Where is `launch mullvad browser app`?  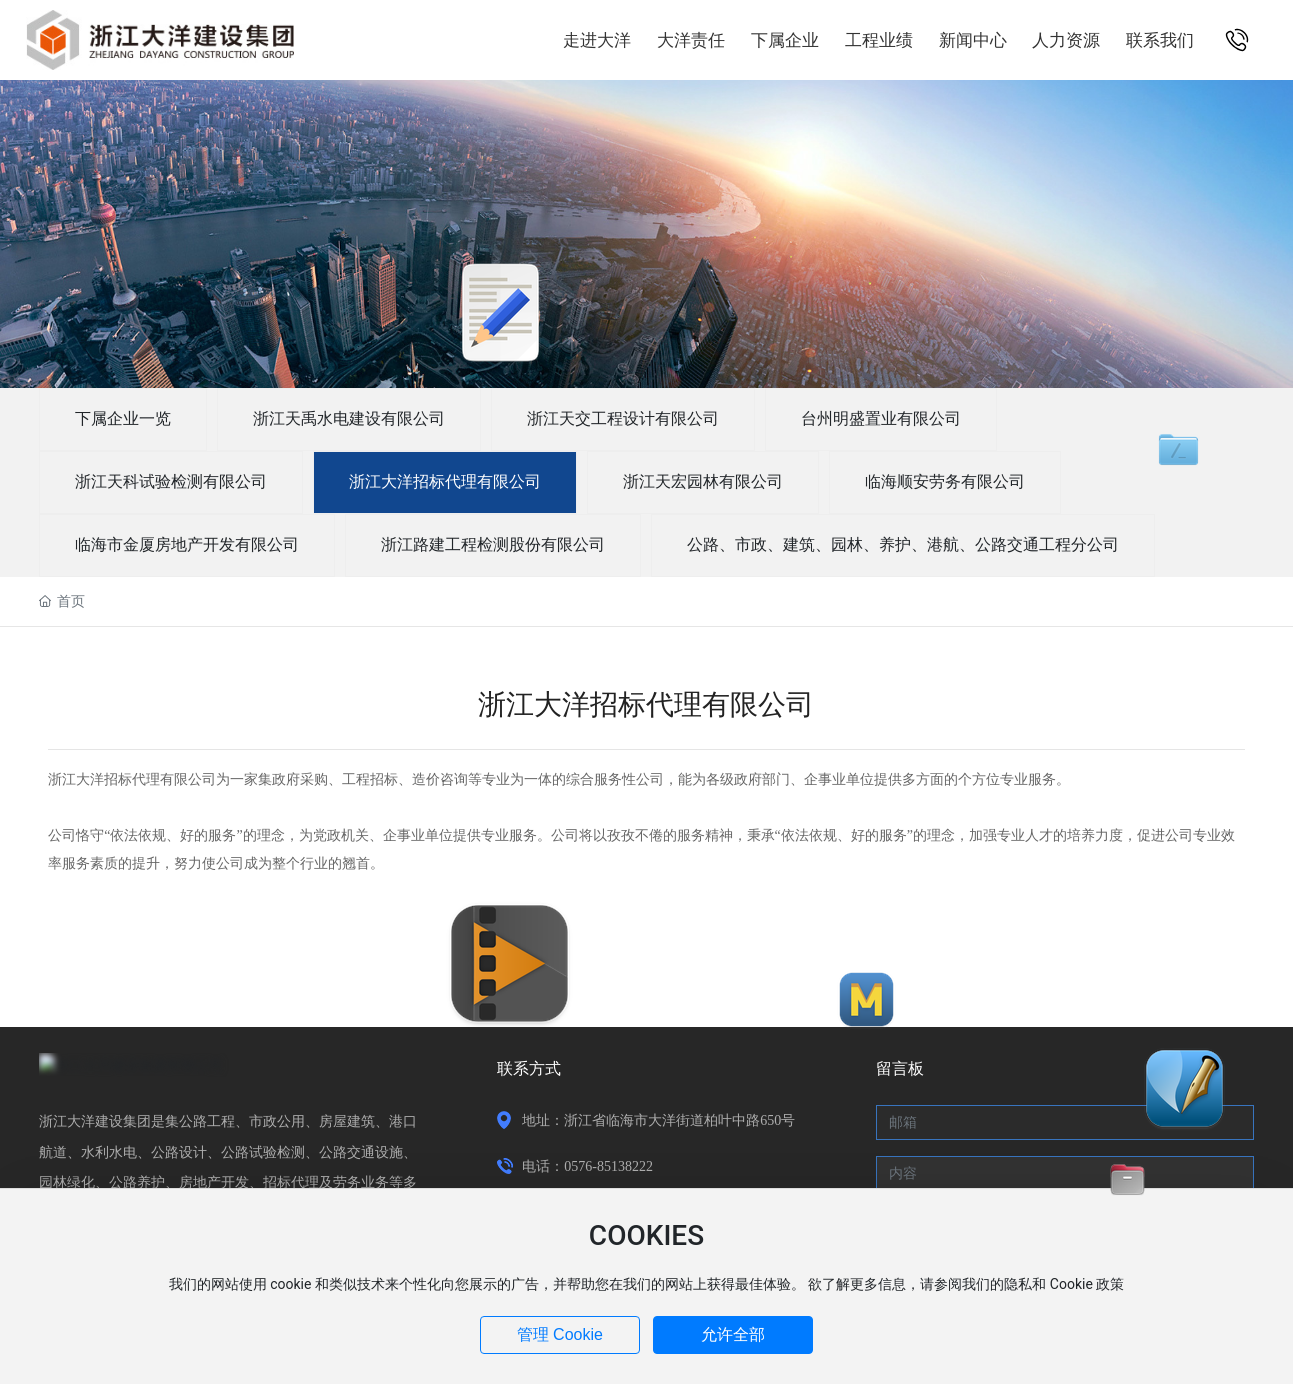 launch mullvad browser app is located at coordinates (866, 999).